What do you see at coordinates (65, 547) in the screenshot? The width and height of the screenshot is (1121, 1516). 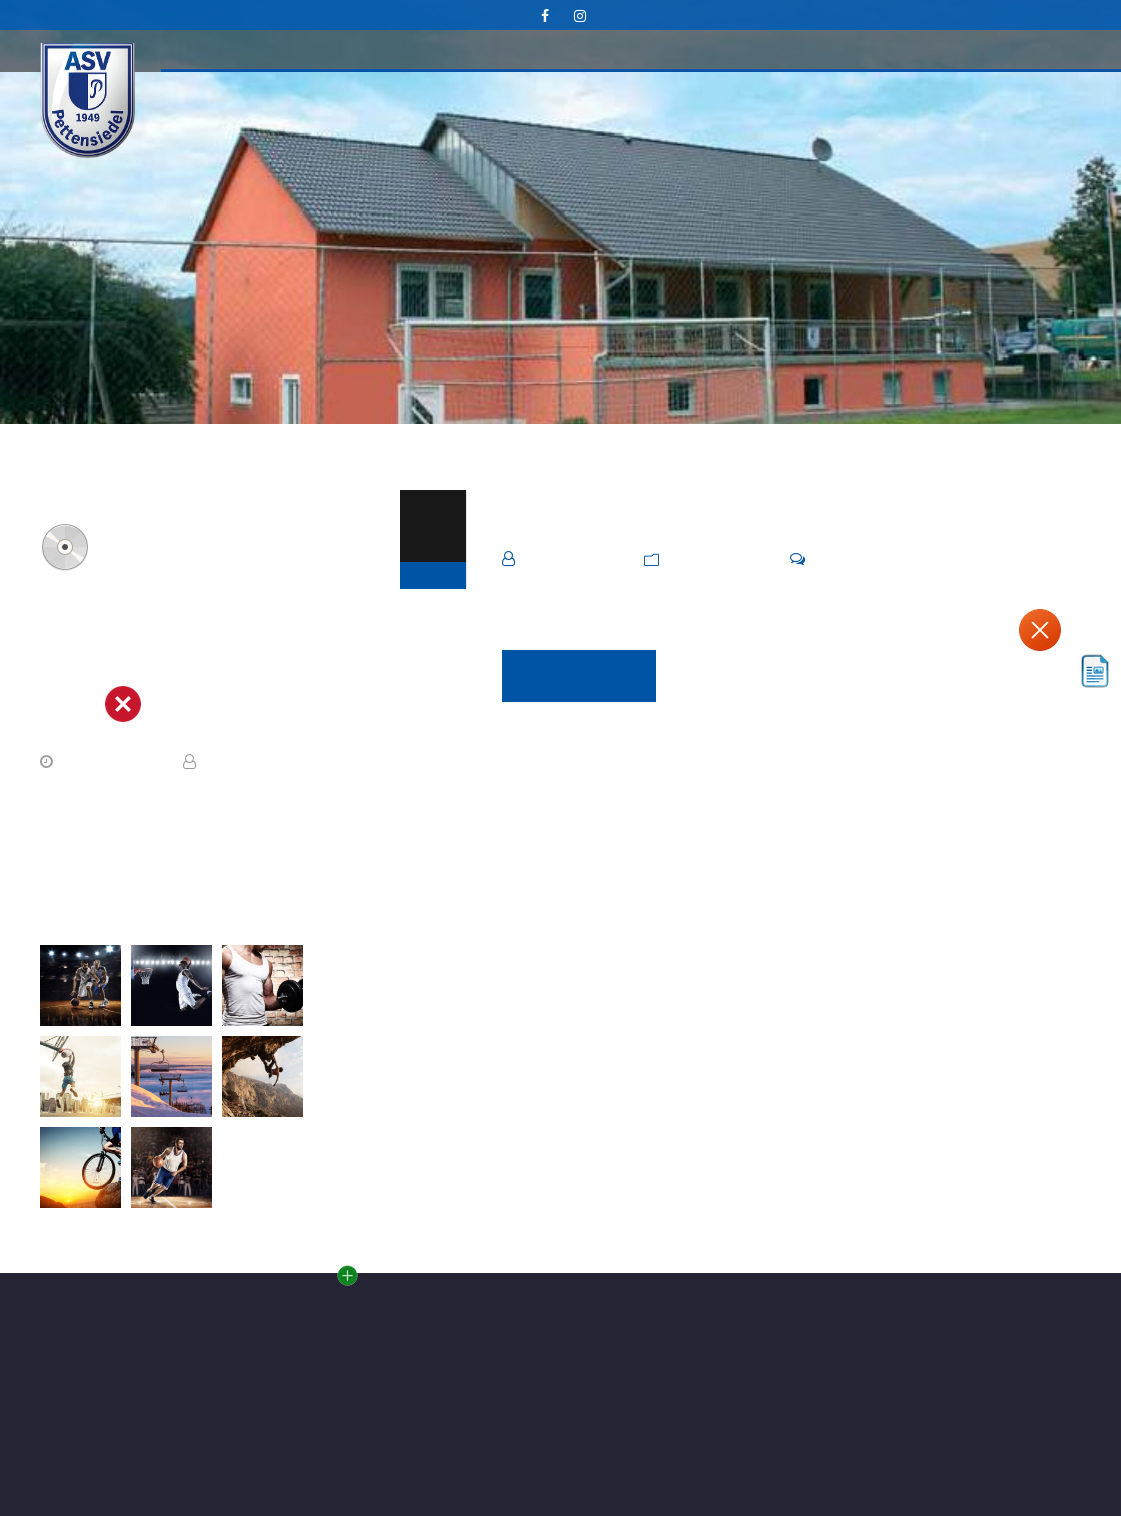 I see `access CD/DVD drive` at bounding box center [65, 547].